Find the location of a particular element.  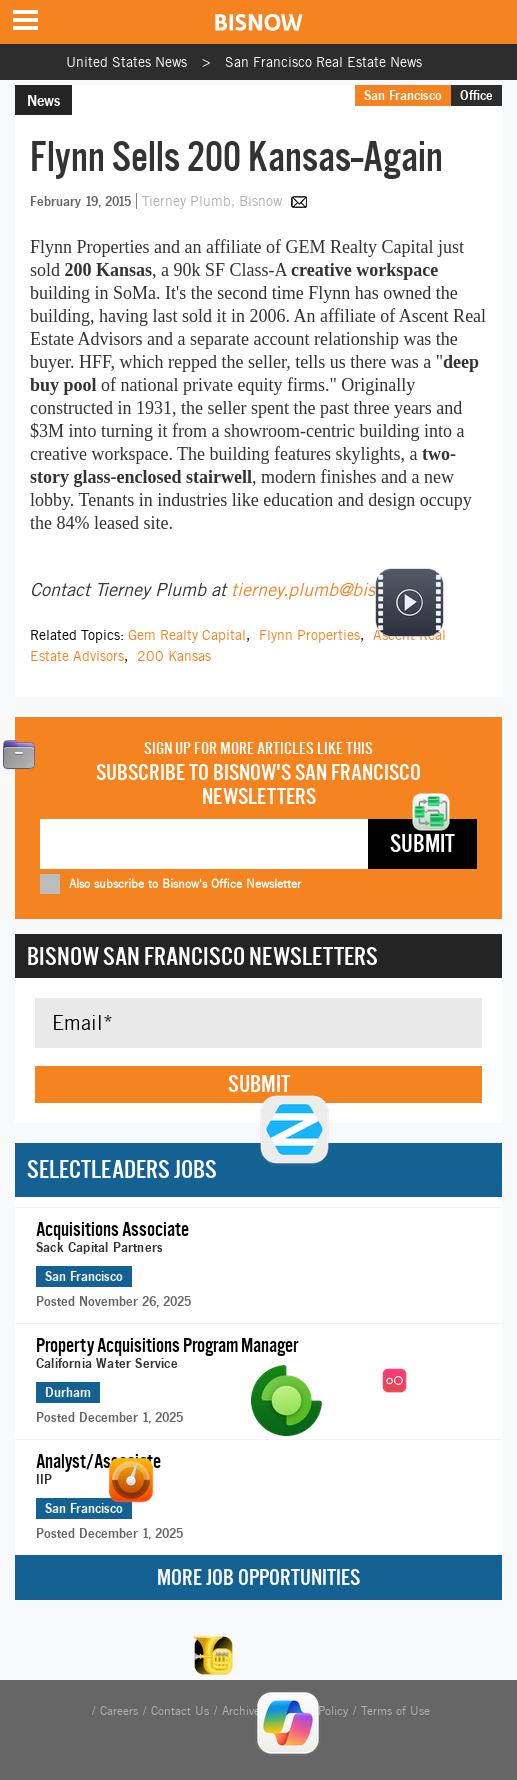

open insights app is located at coordinates (286, 1400).